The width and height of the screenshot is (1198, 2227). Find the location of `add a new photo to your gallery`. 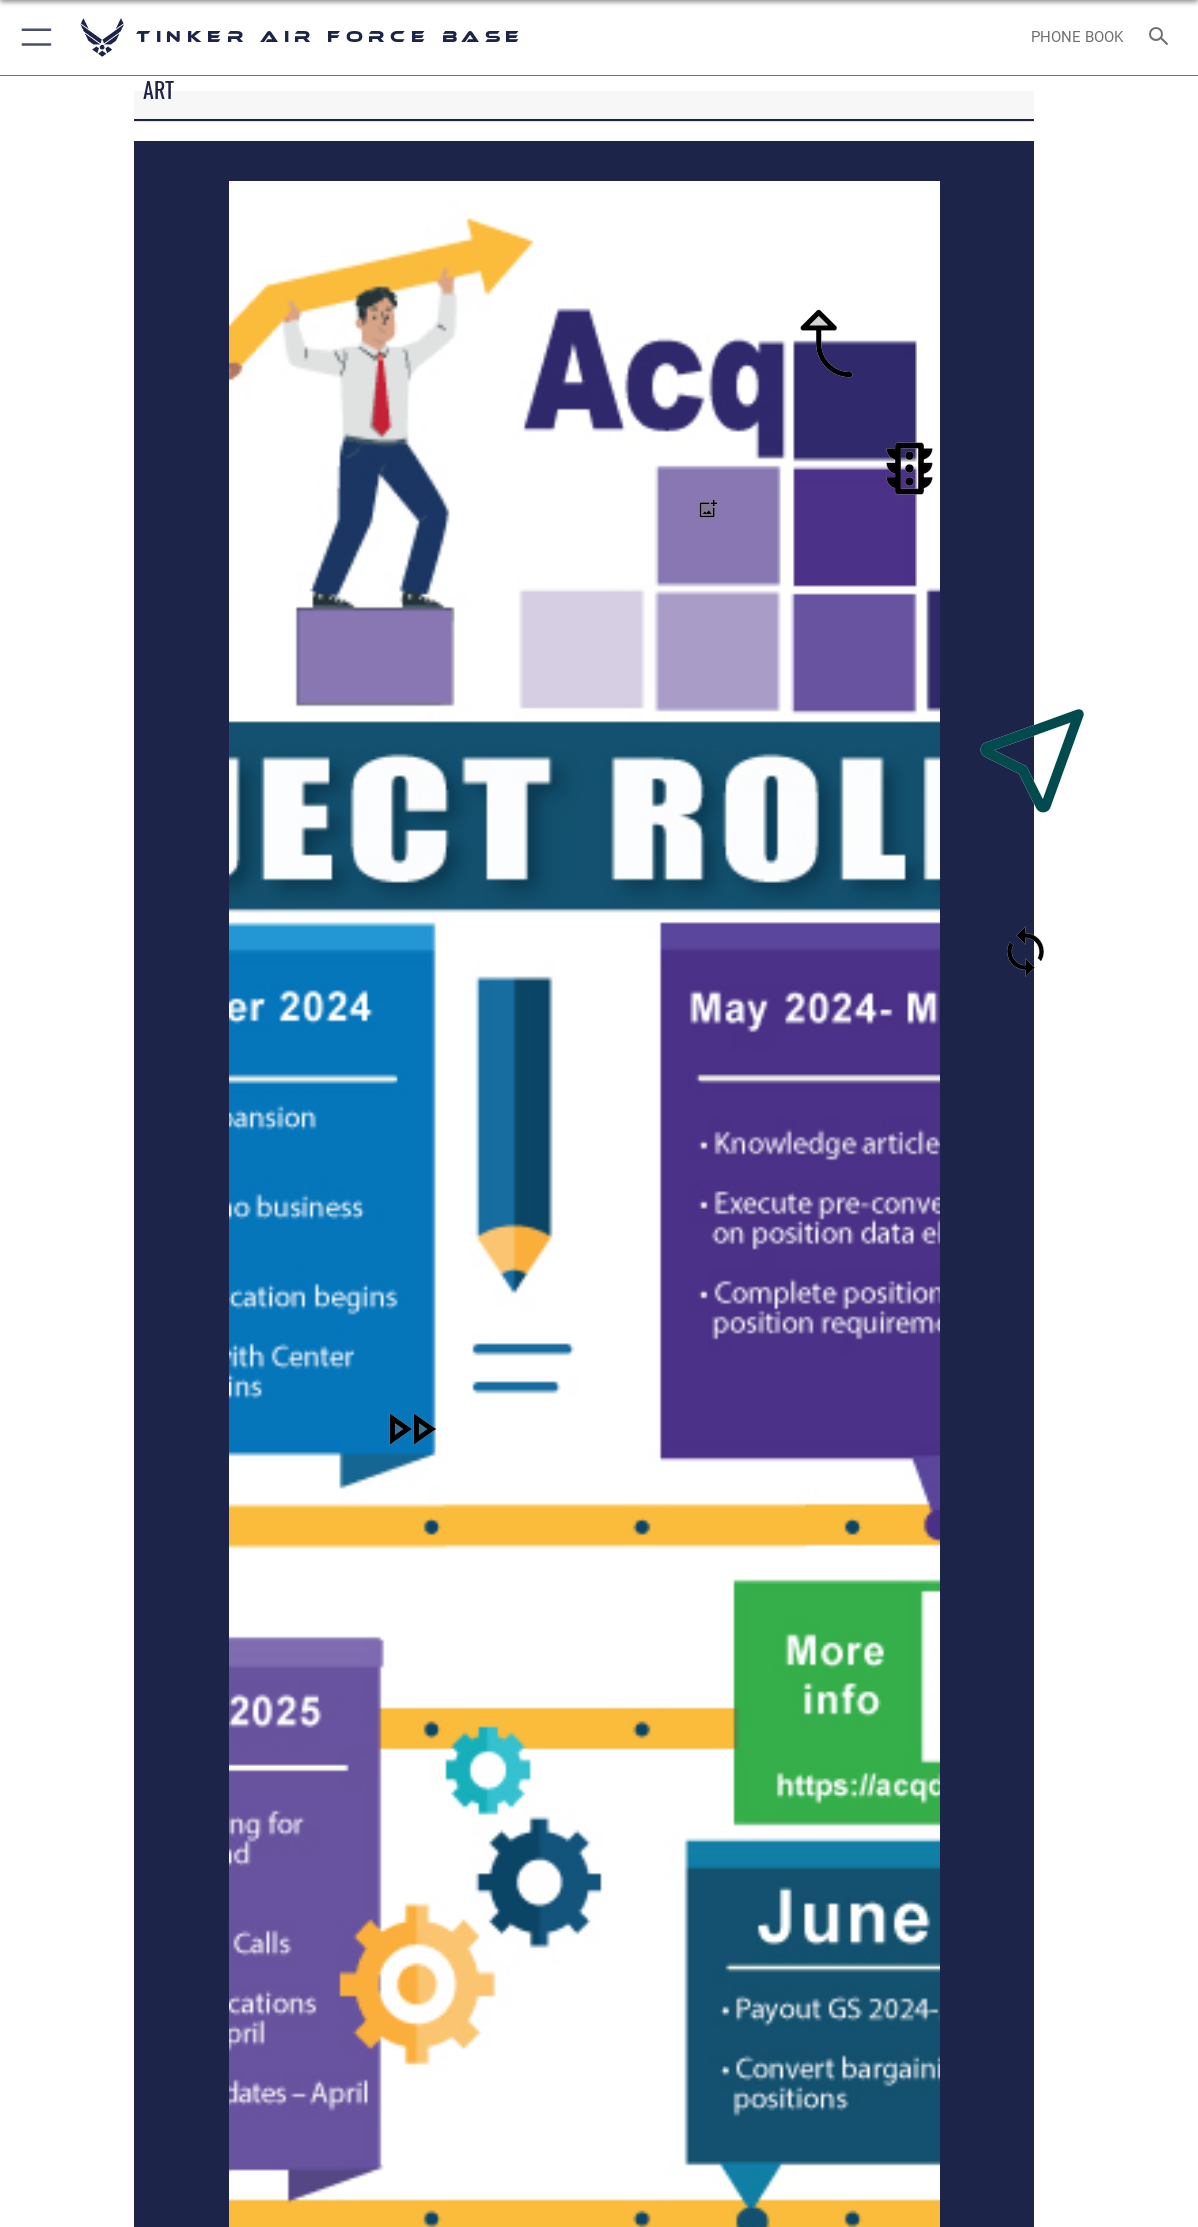

add a new photo to your gallery is located at coordinates (708, 509).